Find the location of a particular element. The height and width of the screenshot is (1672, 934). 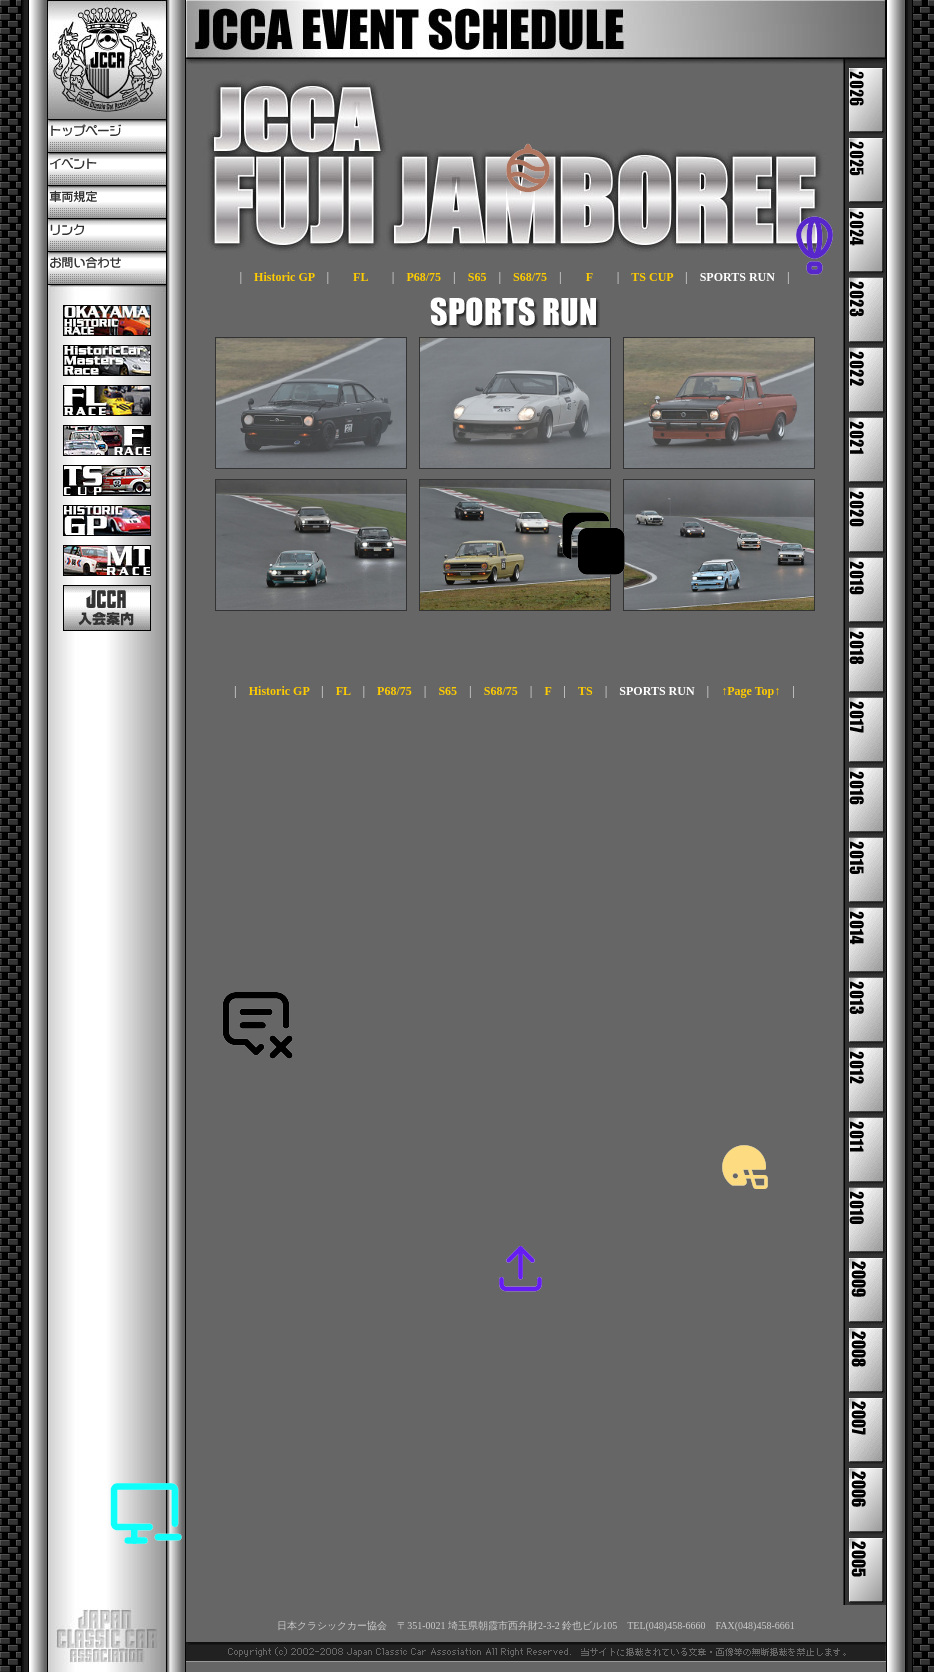

upload a file or document is located at coordinates (520, 1267).